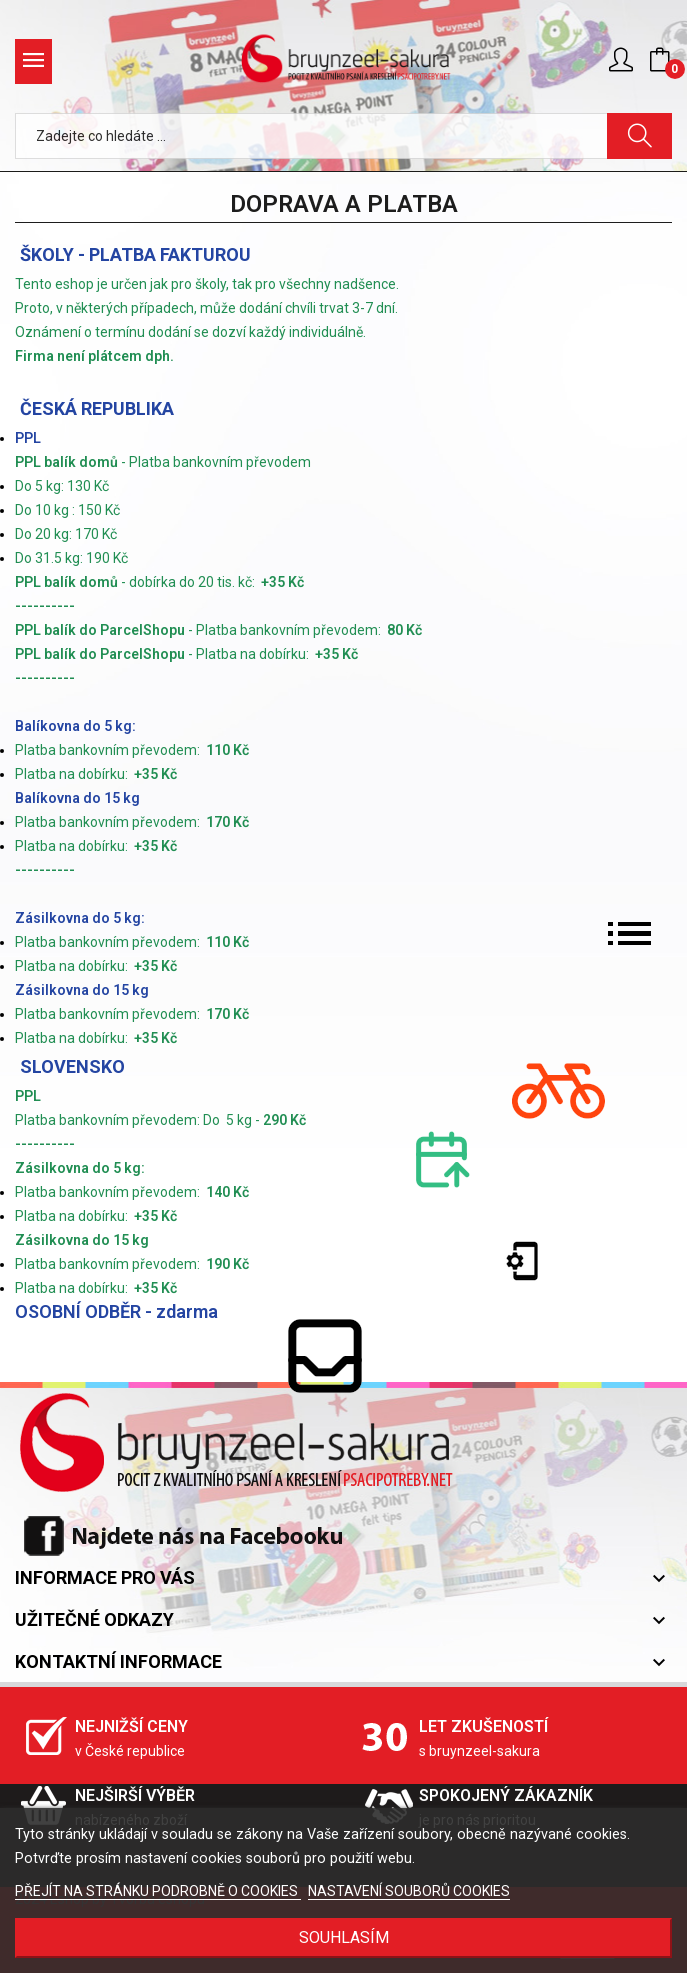  I want to click on select bicycle as transportation mode, so click(558, 1089).